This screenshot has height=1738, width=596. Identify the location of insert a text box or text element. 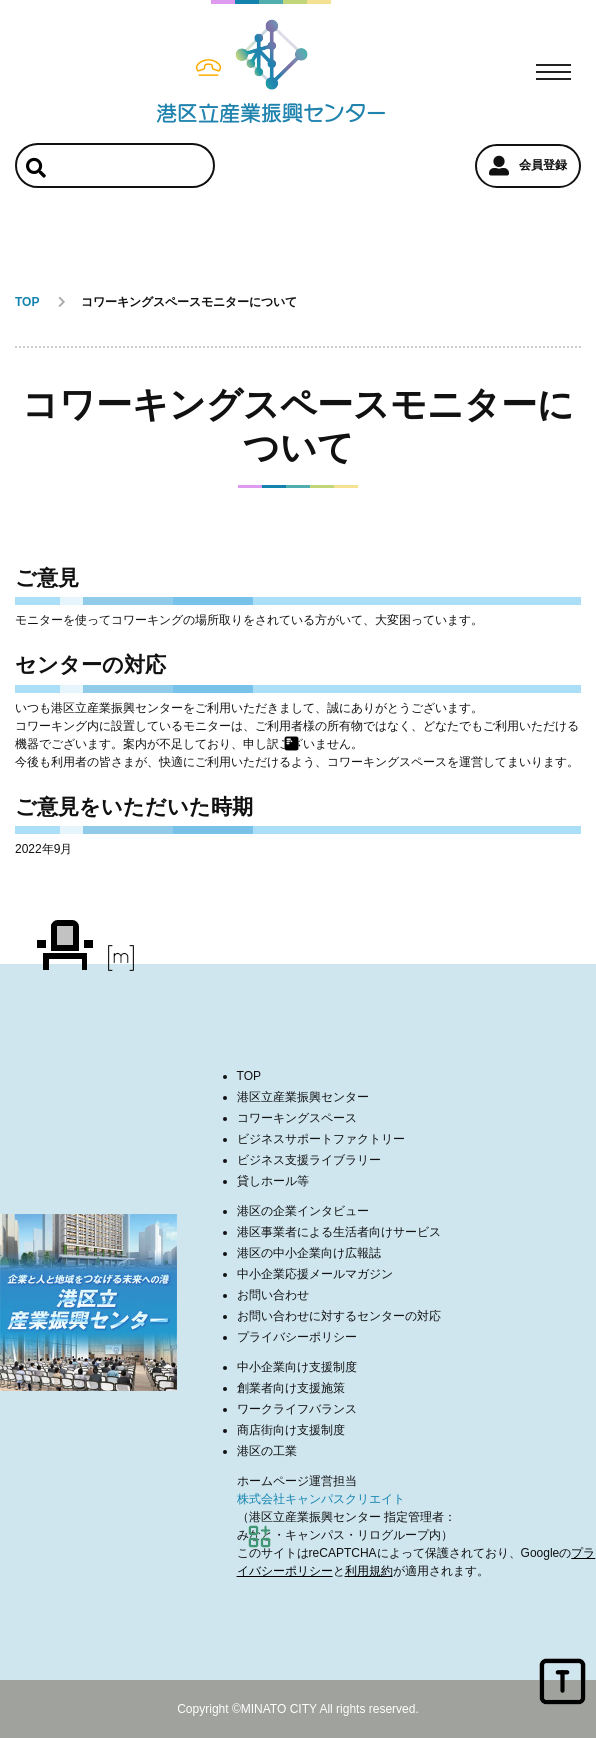
(562, 1681).